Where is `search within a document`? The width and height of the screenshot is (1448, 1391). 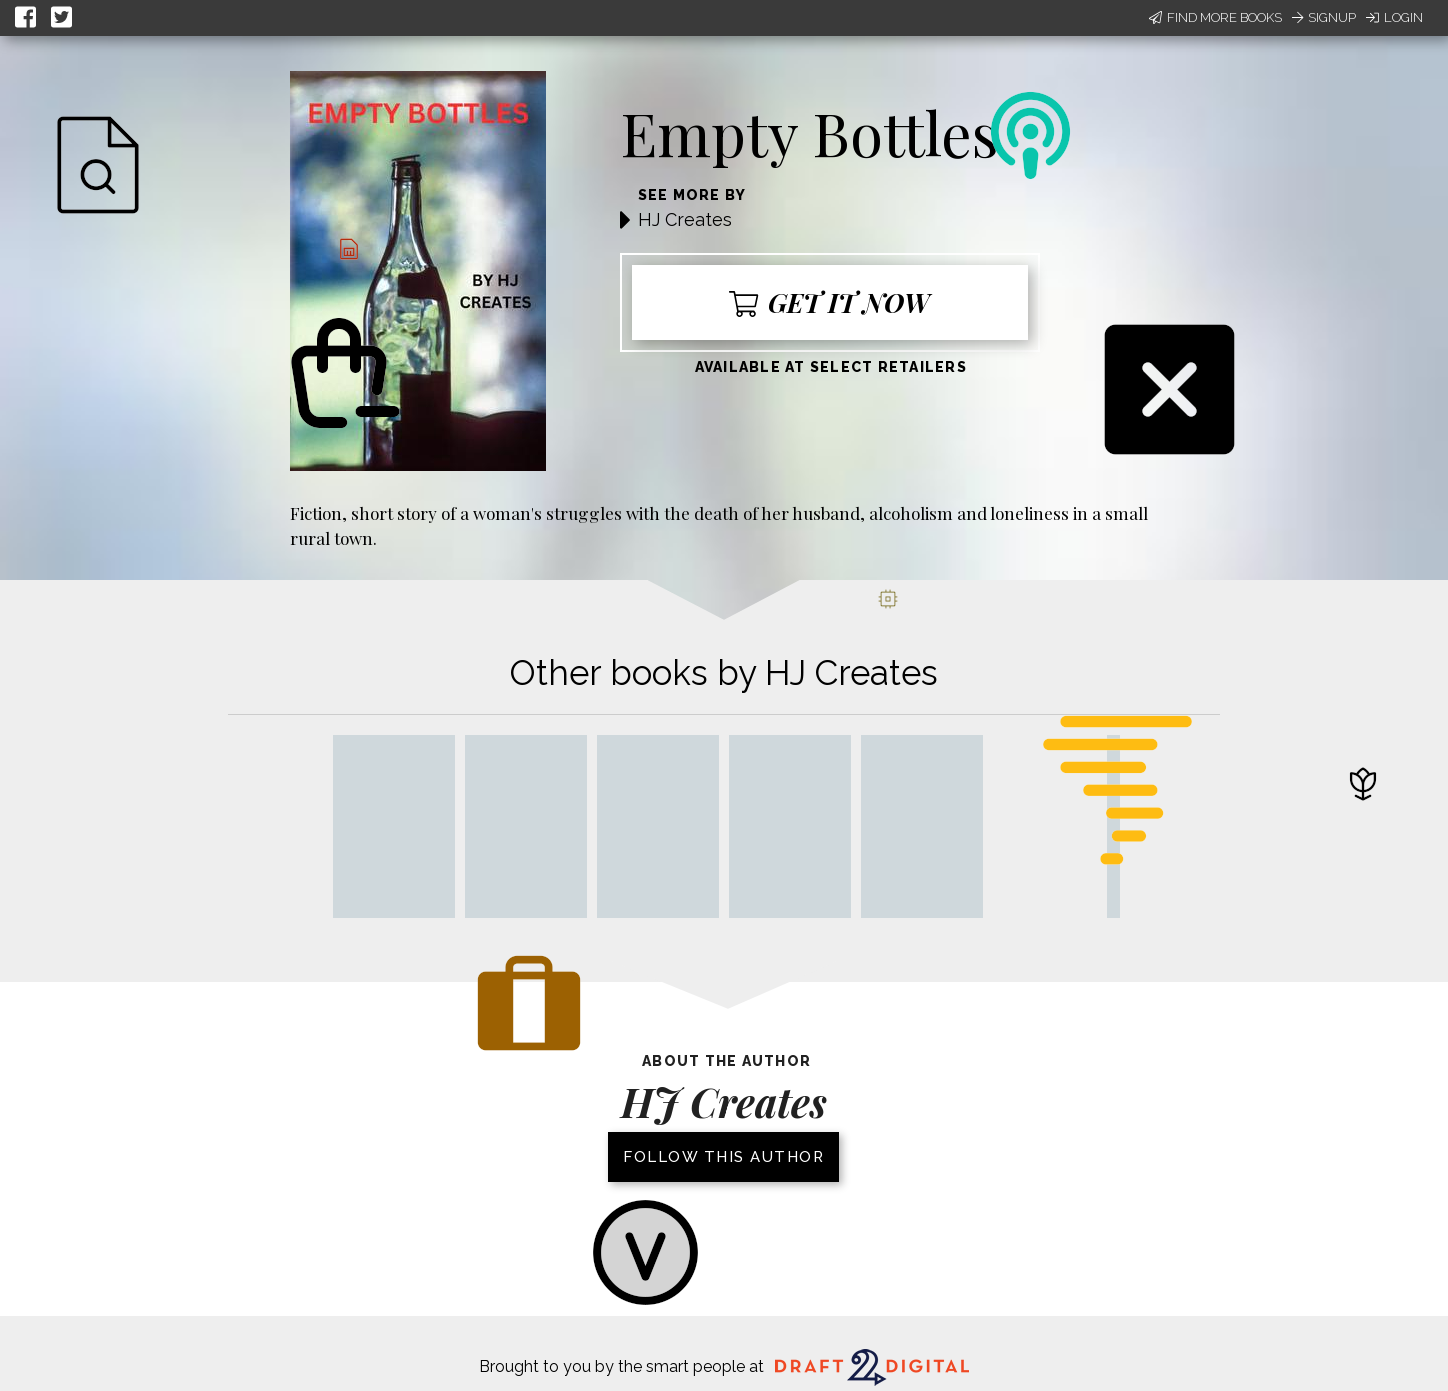 search within a document is located at coordinates (98, 165).